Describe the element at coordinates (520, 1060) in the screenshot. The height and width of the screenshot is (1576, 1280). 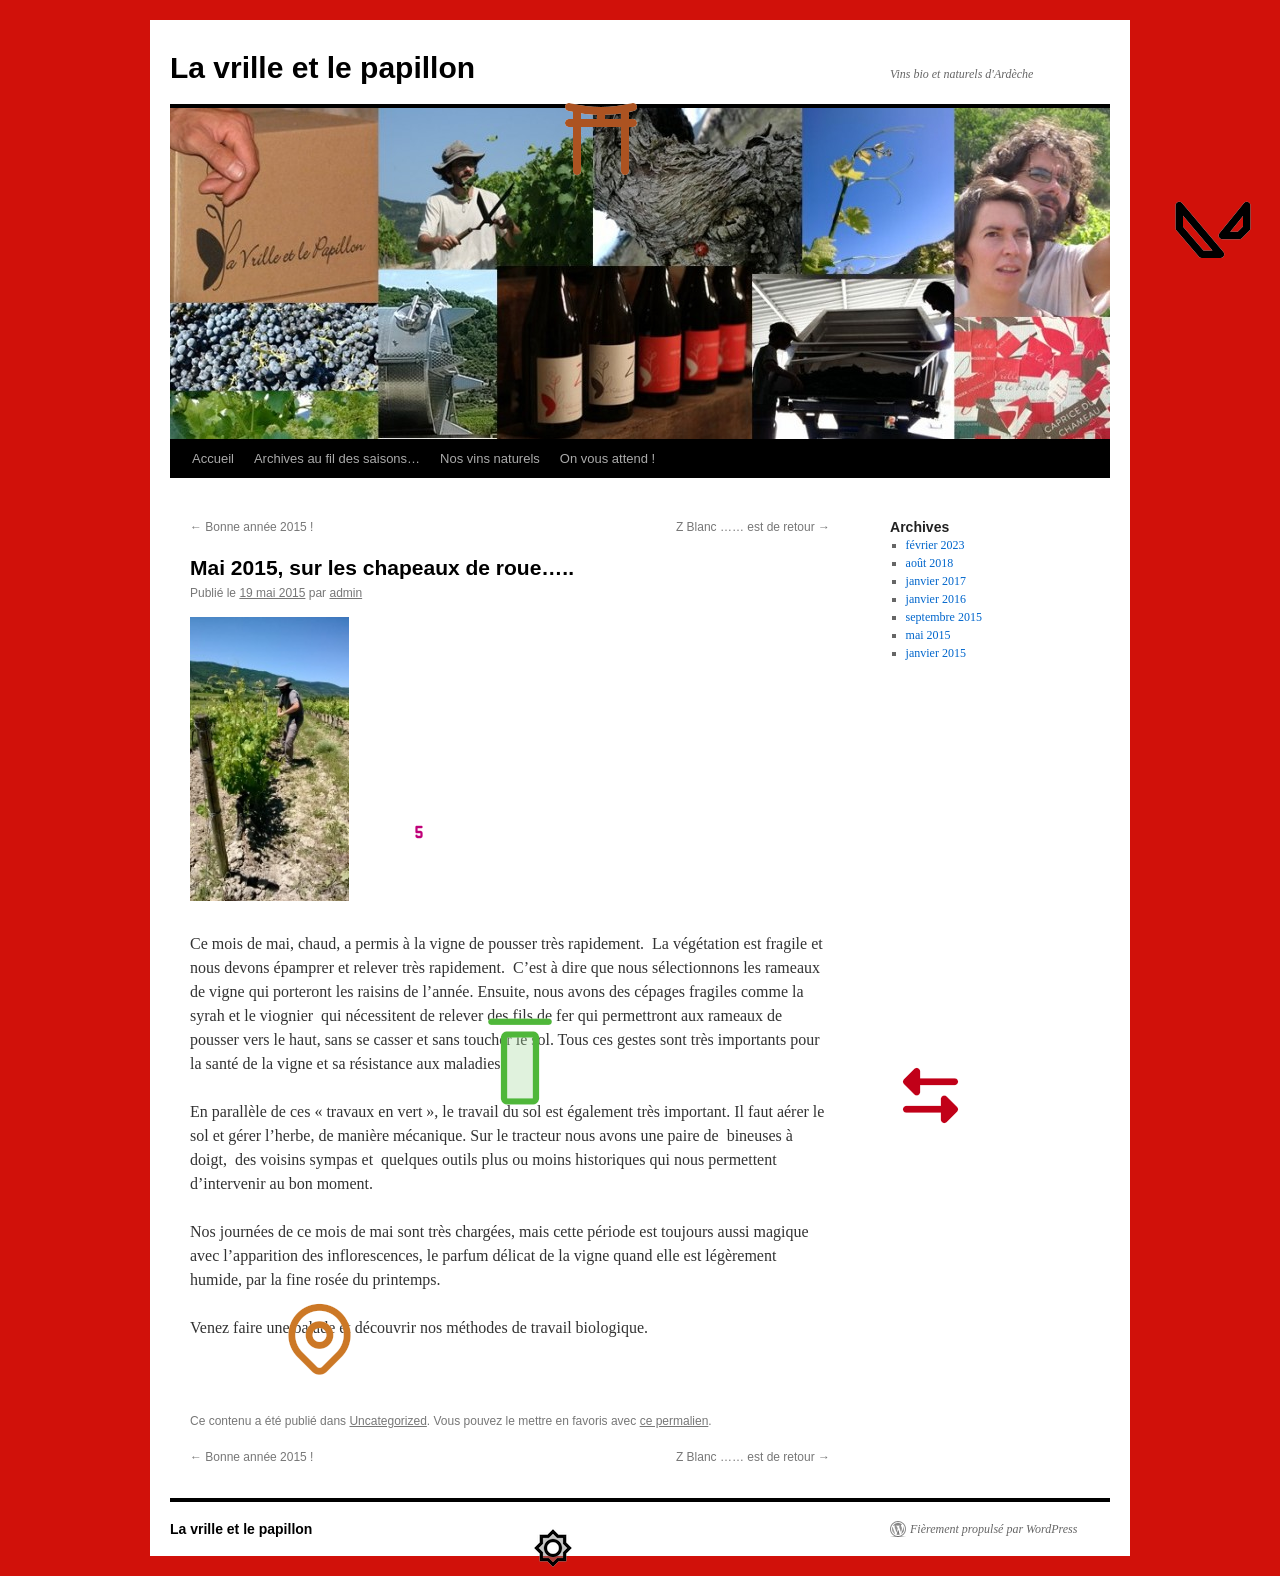
I see `align element to top edge` at that location.